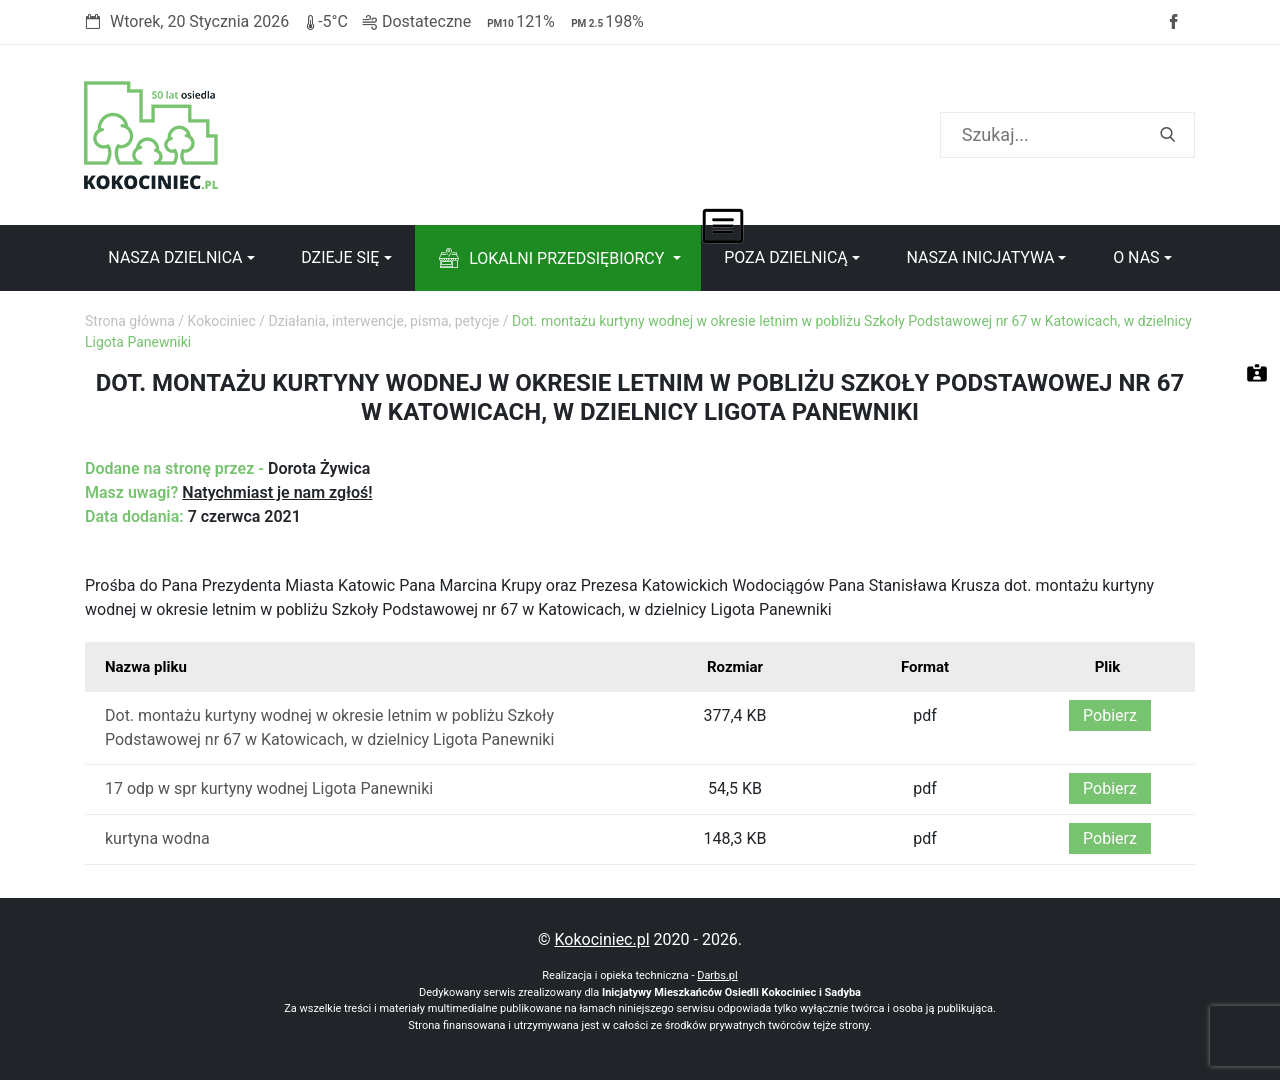  I want to click on view article or document, so click(723, 226).